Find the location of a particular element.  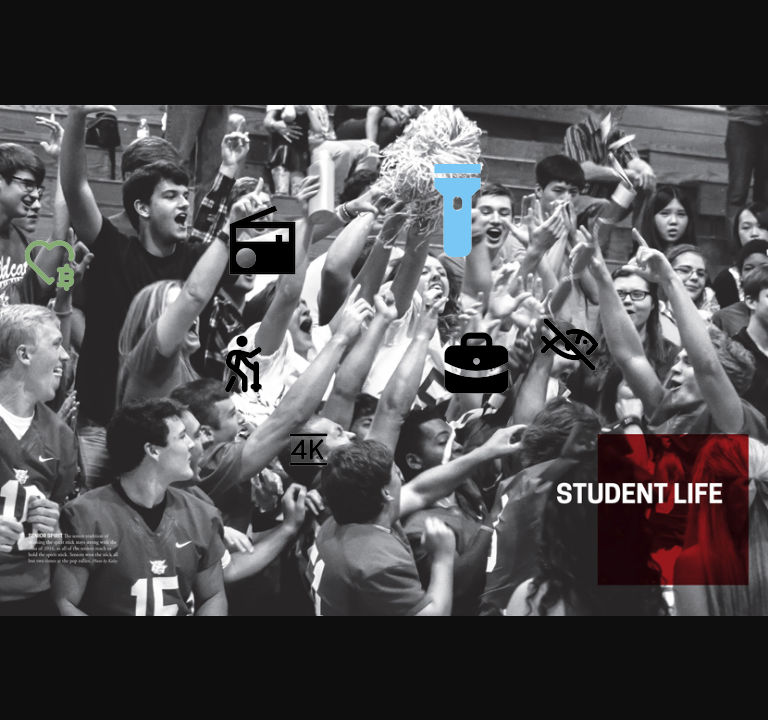

open radio or audio streaming is located at coordinates (262, 241).